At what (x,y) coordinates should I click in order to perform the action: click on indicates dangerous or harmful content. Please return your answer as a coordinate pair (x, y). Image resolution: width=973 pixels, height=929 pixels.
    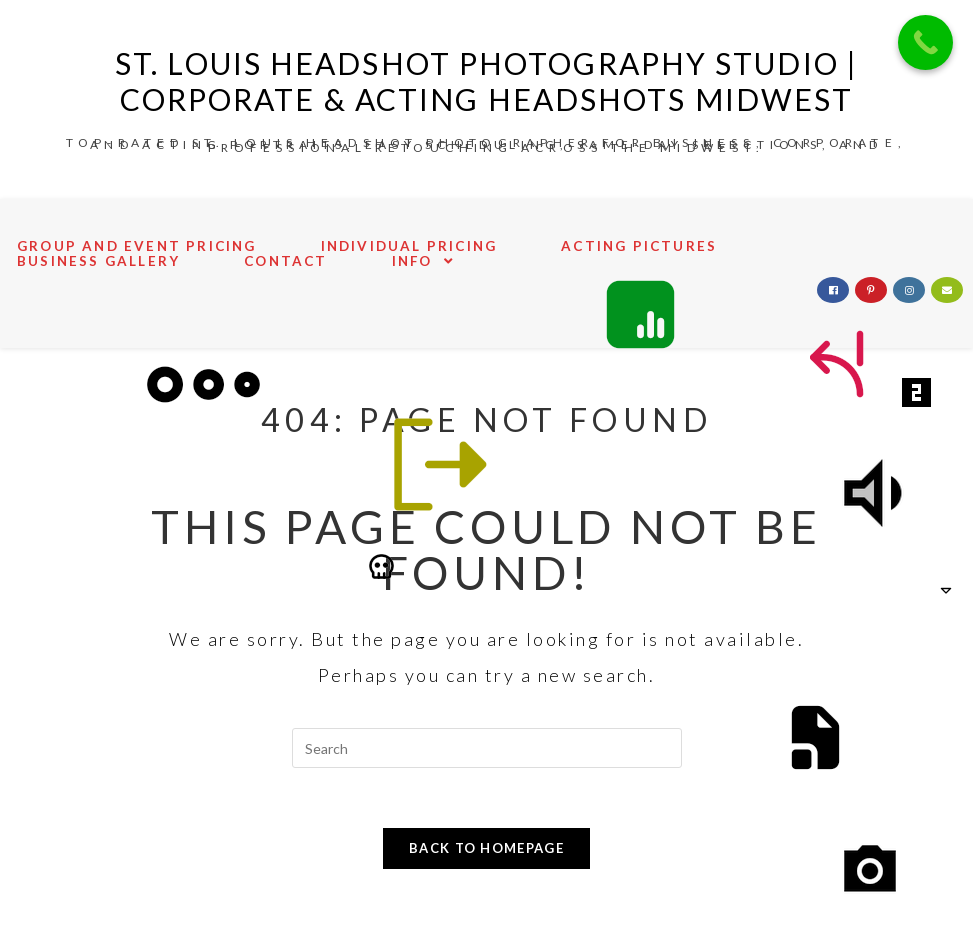
    Looking at the image, I should click on (381, 566).